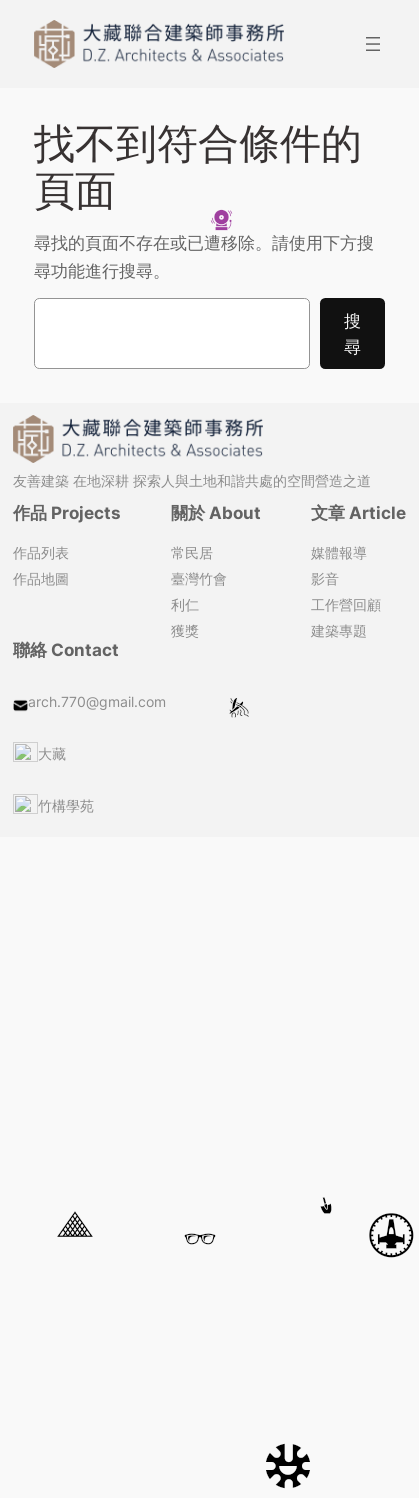  I want to click on target lock or tracking indicator, so click(391, 1235).